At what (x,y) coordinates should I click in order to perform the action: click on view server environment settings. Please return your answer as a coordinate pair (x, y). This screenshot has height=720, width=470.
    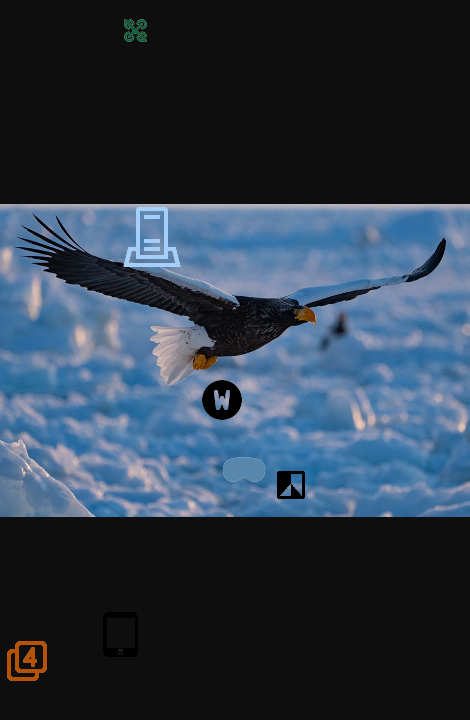
    Looking at the image, I should click on (152, 235).